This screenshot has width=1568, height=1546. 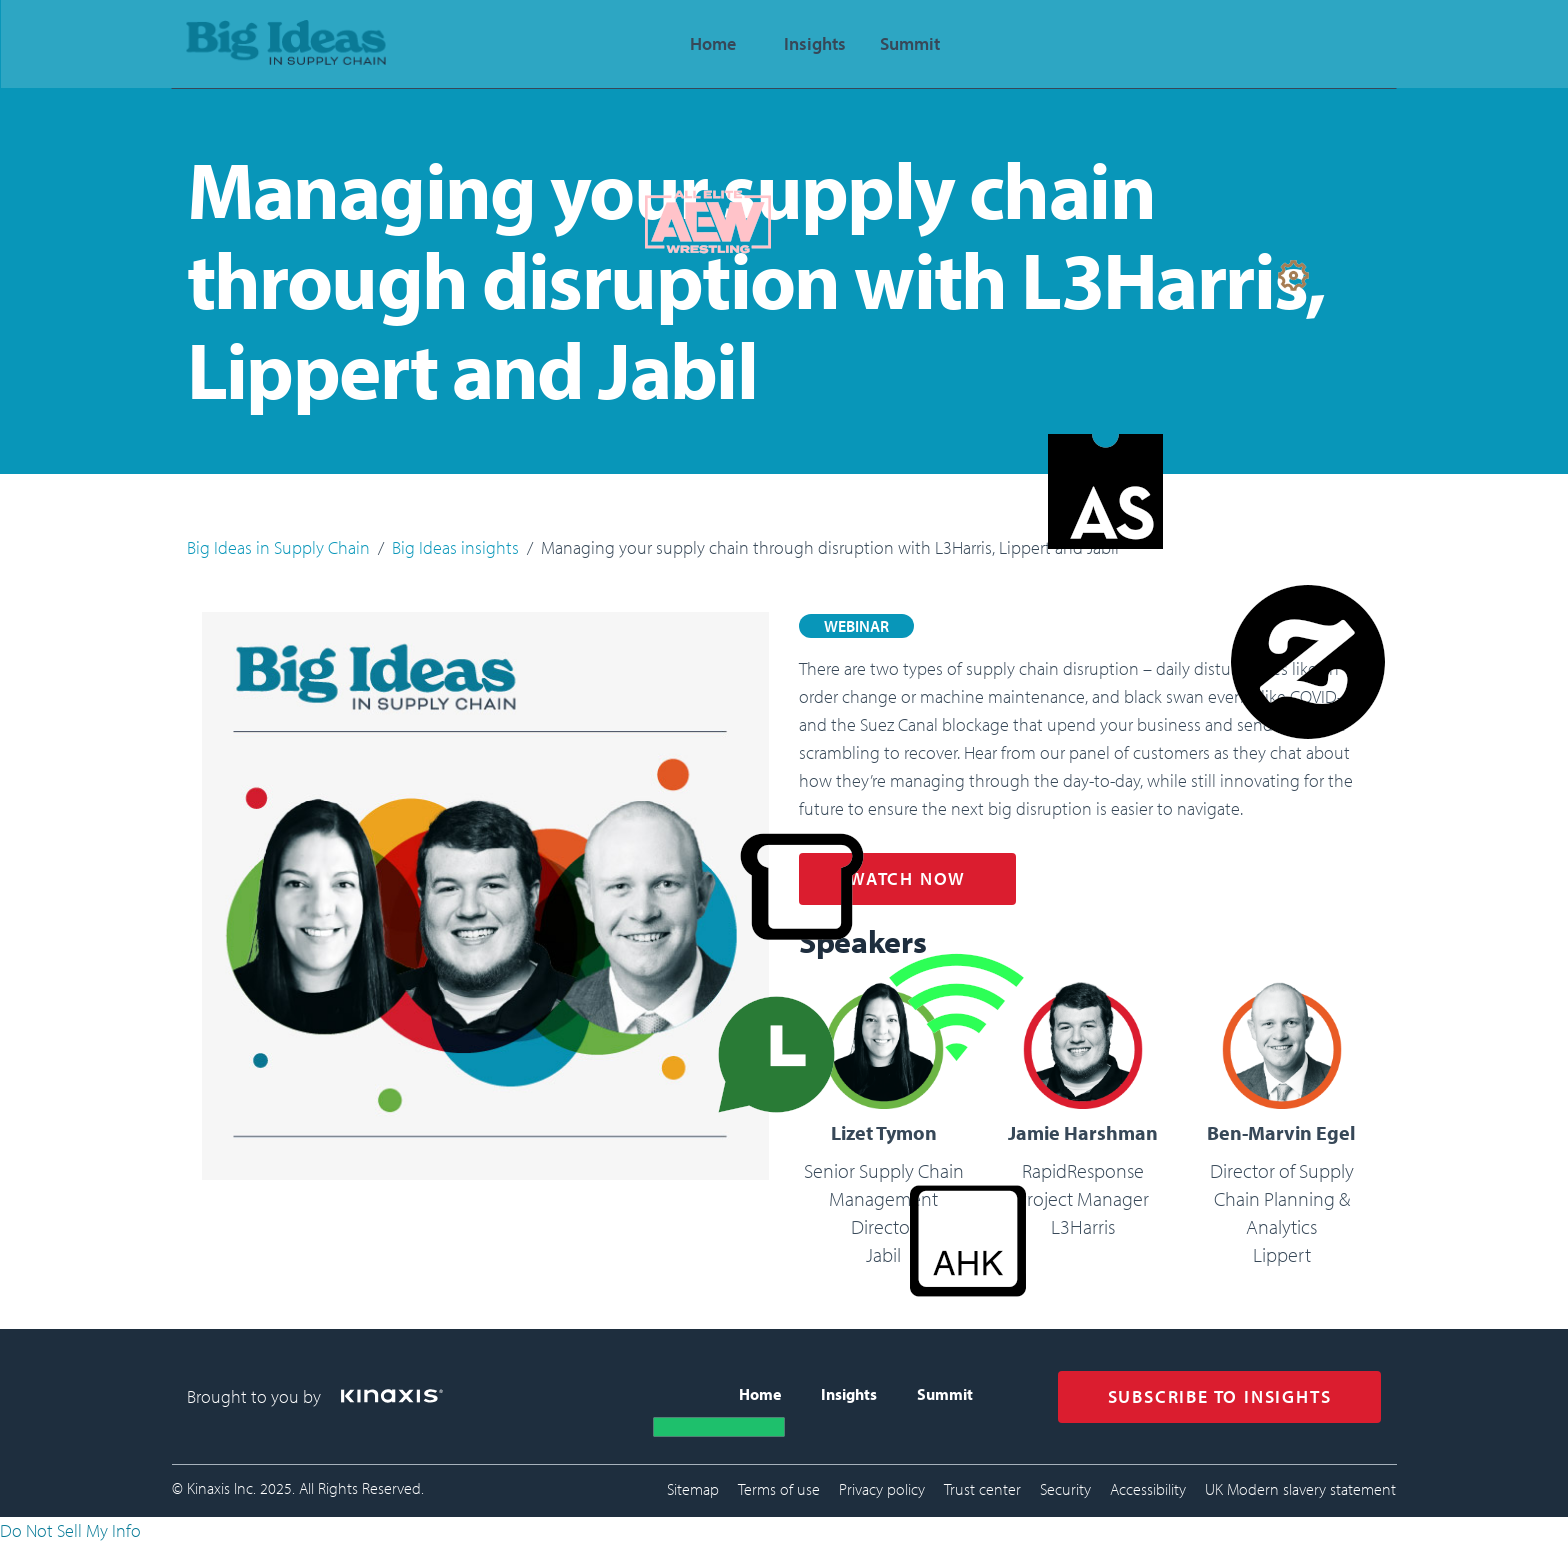 What do you see at coordinates (956, 1007) in the screenshot?
I see `indicates wireless network connection status` at bounding box center [956, 1007].